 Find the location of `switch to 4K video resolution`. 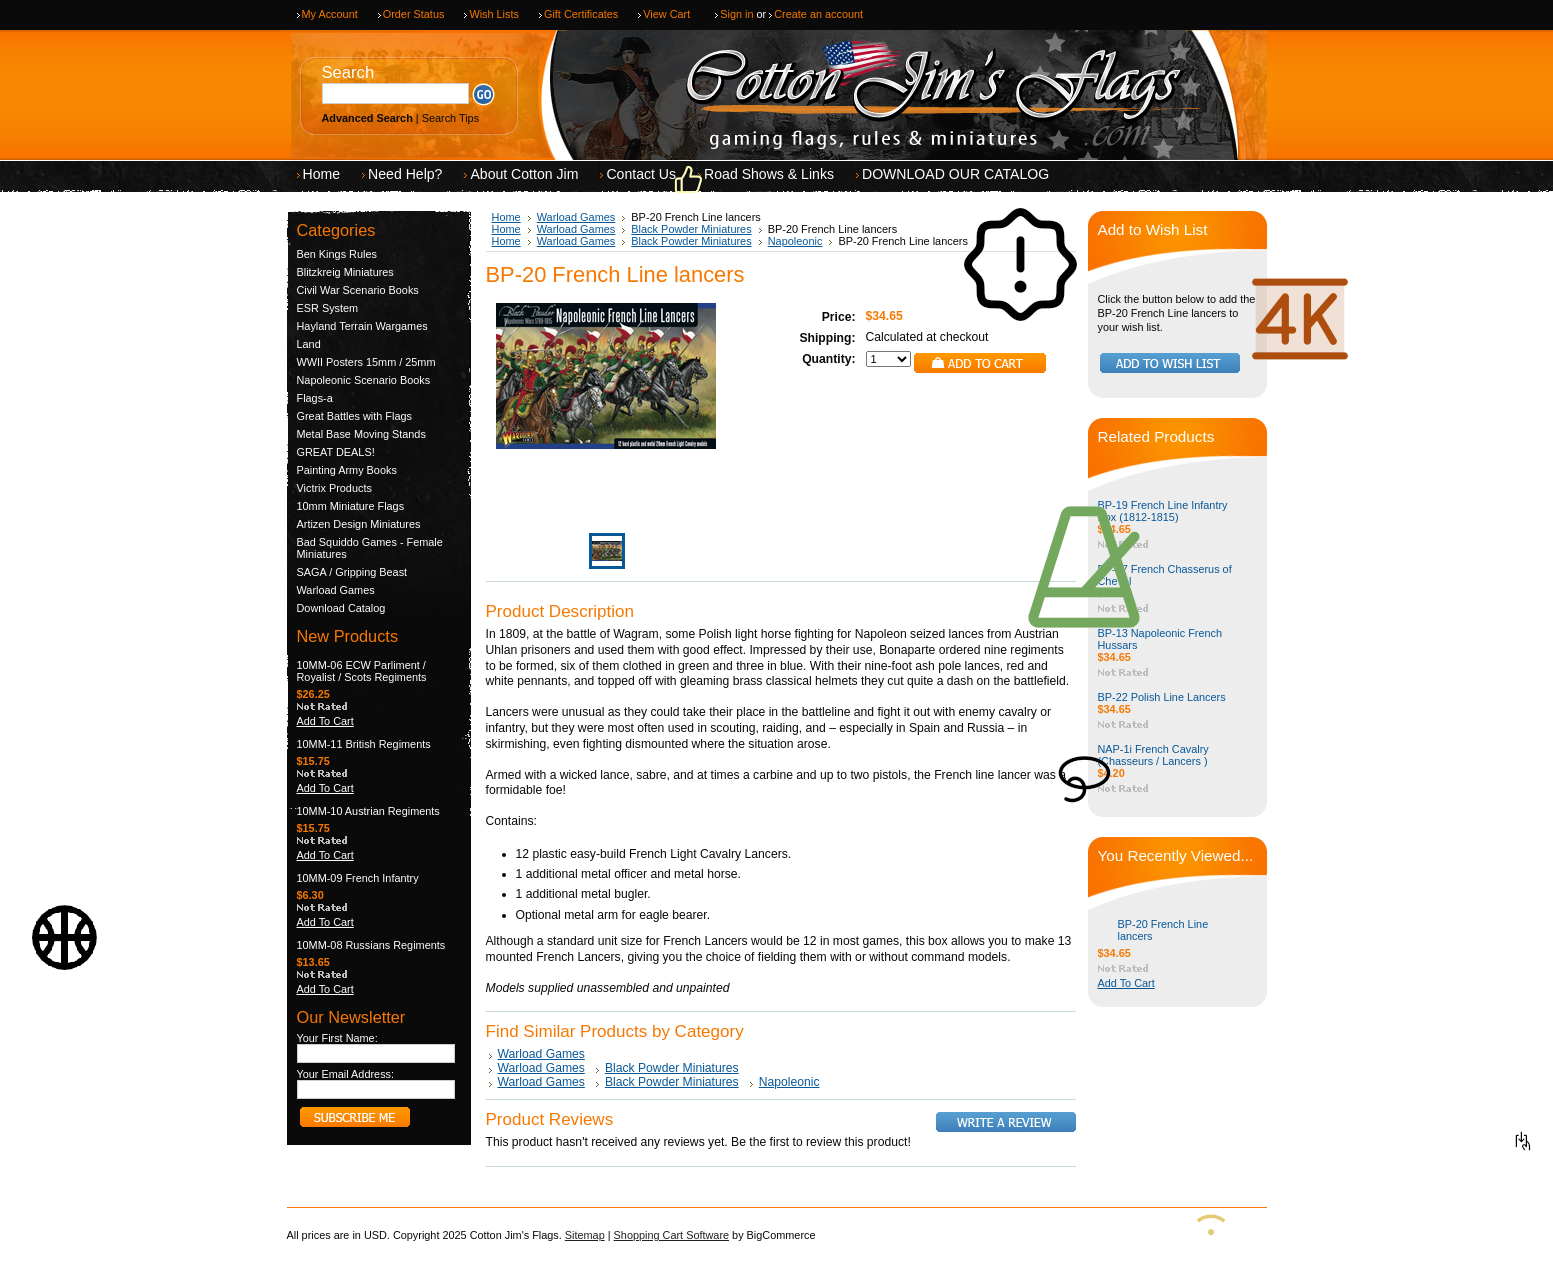

switch to 4K video resolution is located at coordinates (1300, 319).